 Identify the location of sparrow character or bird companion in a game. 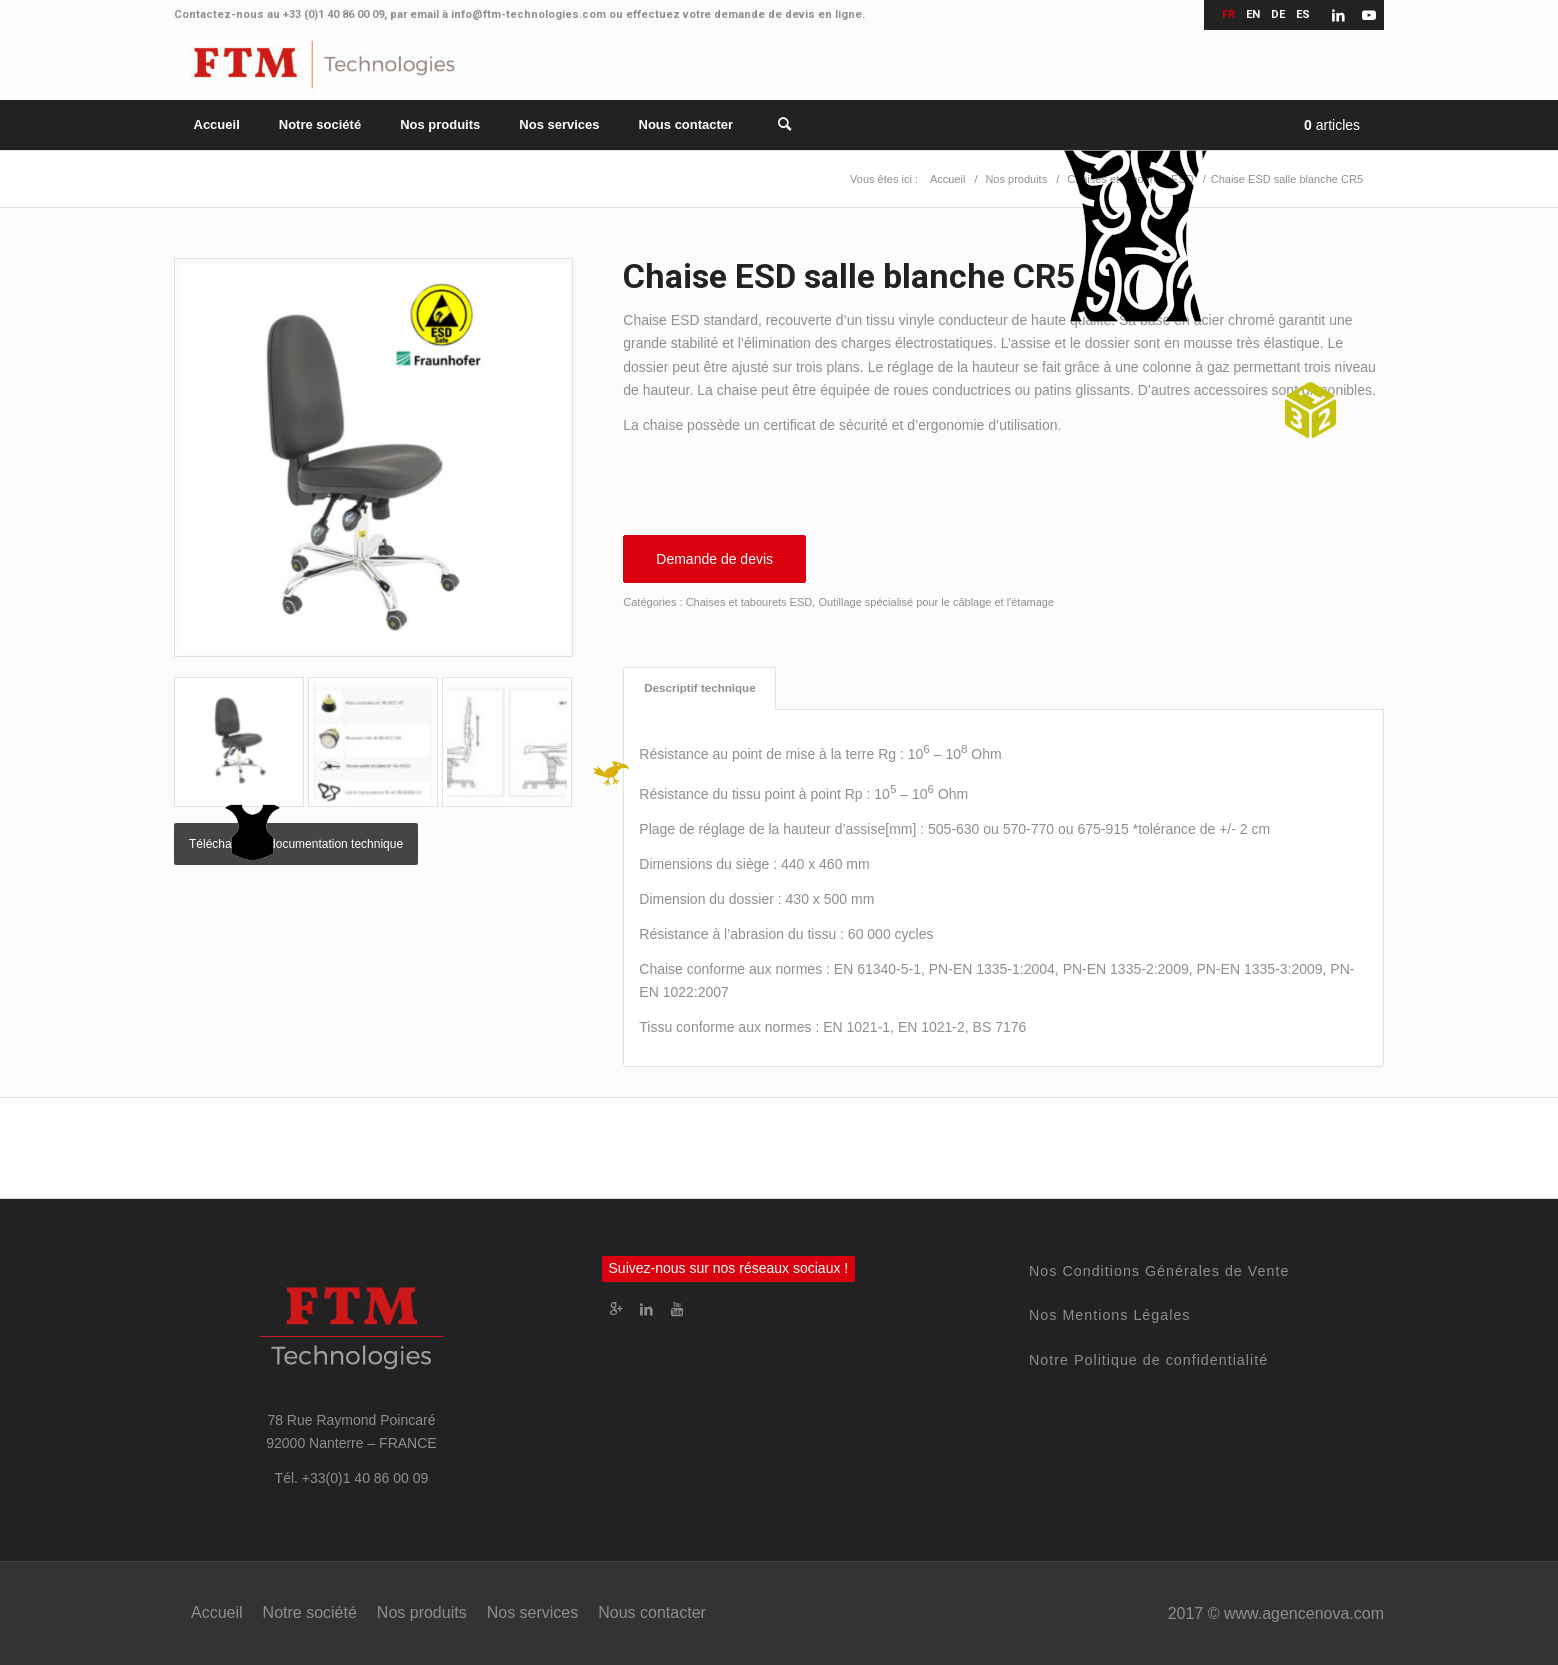
(610, 772).